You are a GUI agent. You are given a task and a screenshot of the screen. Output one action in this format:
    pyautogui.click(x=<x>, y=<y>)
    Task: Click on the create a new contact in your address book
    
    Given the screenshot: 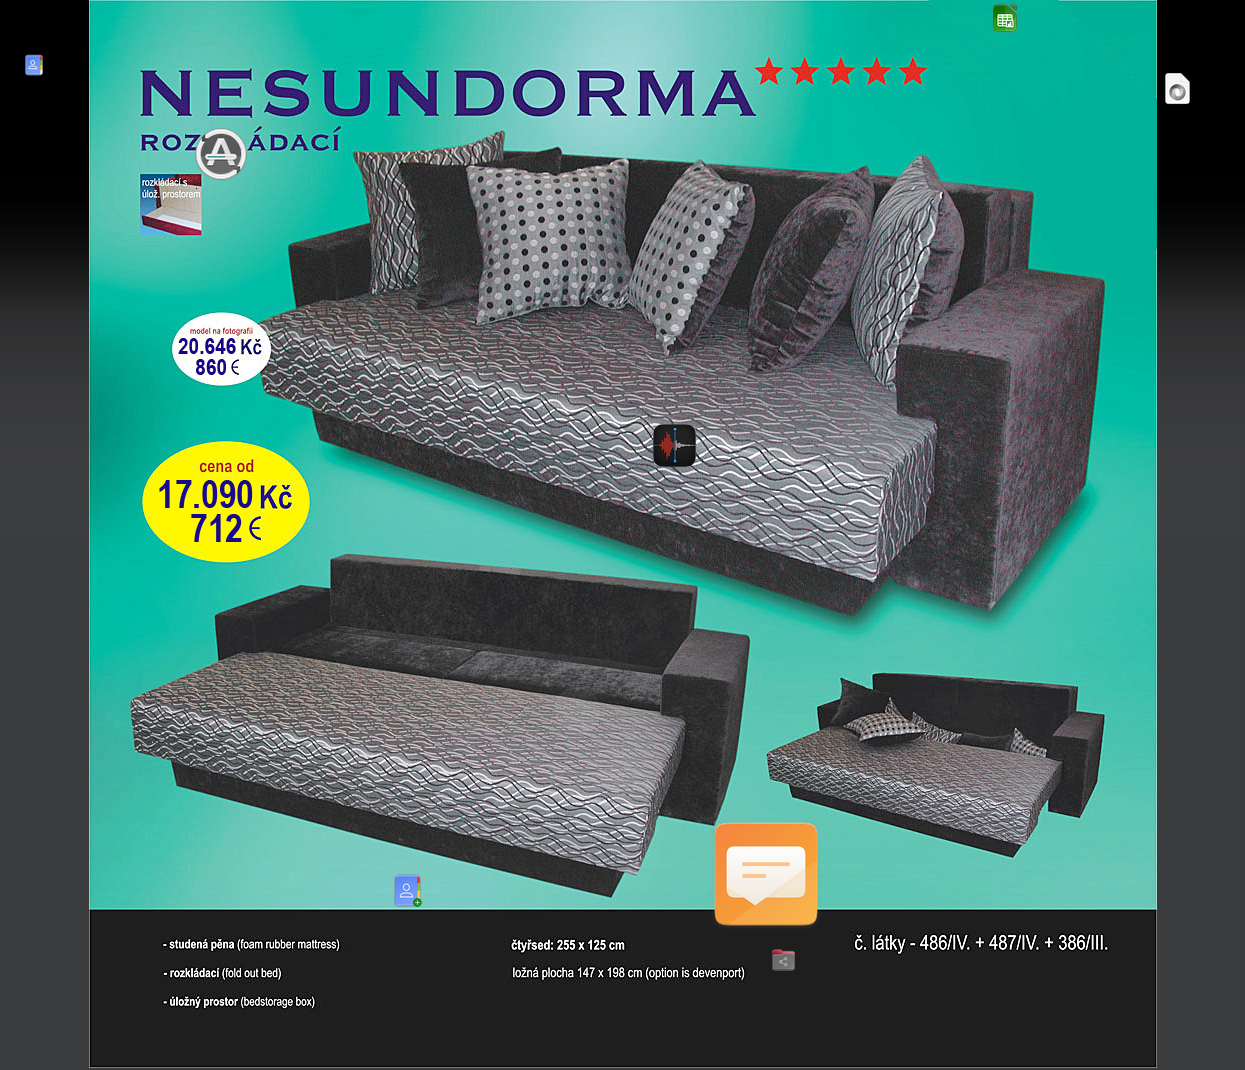 What is the action you would take?
    pyautogui.click(x=407, y=890)
    